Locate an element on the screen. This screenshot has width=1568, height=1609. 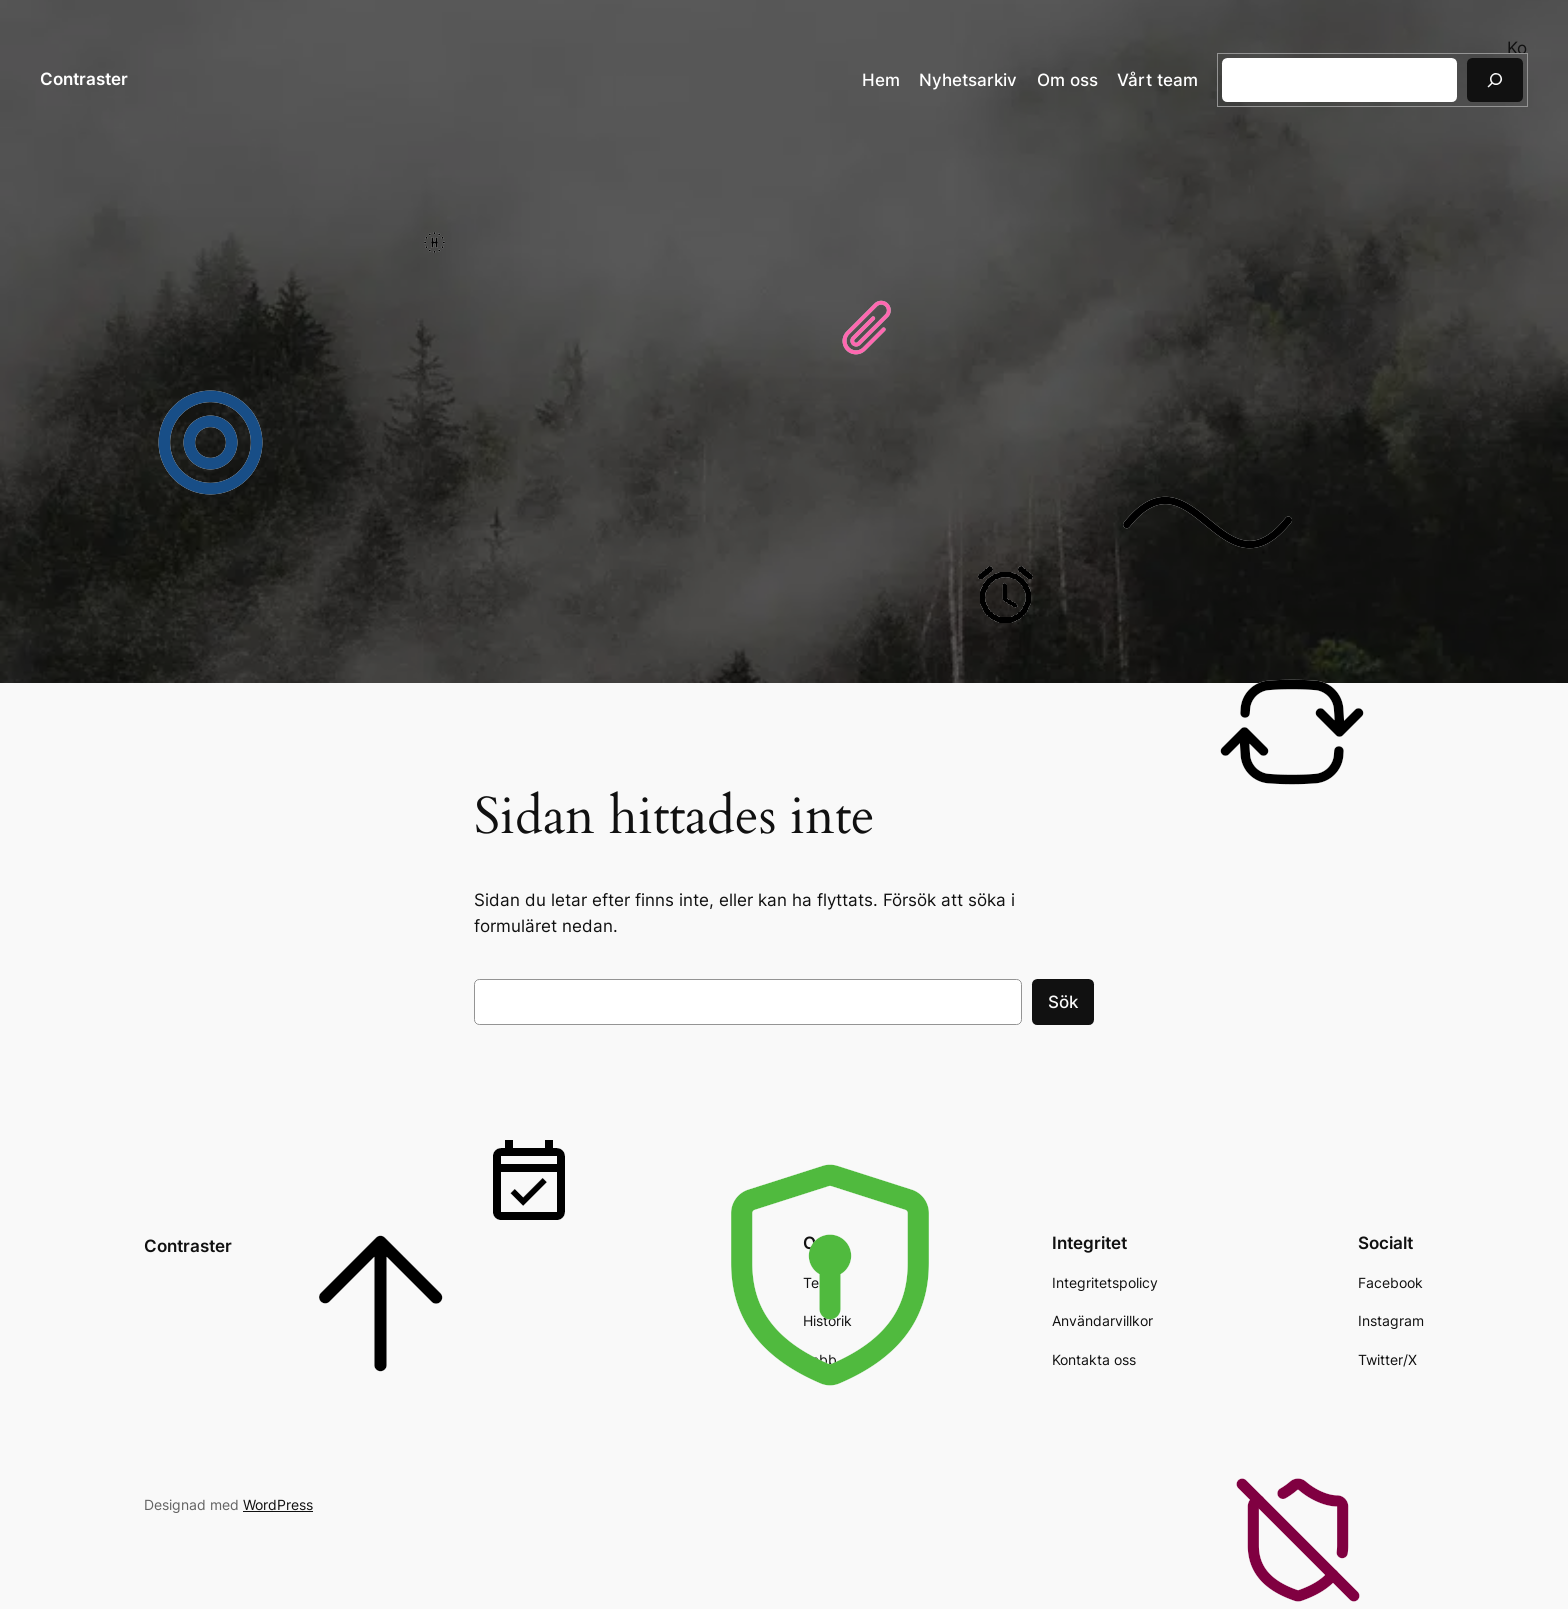
move item up in a list is located at coordinates (380, 1303).